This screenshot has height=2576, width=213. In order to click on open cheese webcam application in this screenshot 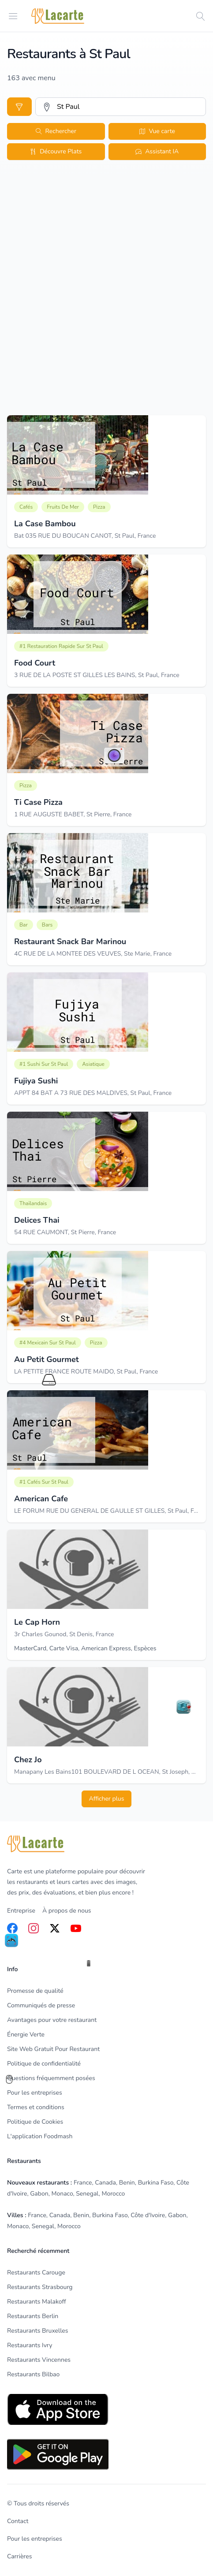, I will do `click(114, 756)`.